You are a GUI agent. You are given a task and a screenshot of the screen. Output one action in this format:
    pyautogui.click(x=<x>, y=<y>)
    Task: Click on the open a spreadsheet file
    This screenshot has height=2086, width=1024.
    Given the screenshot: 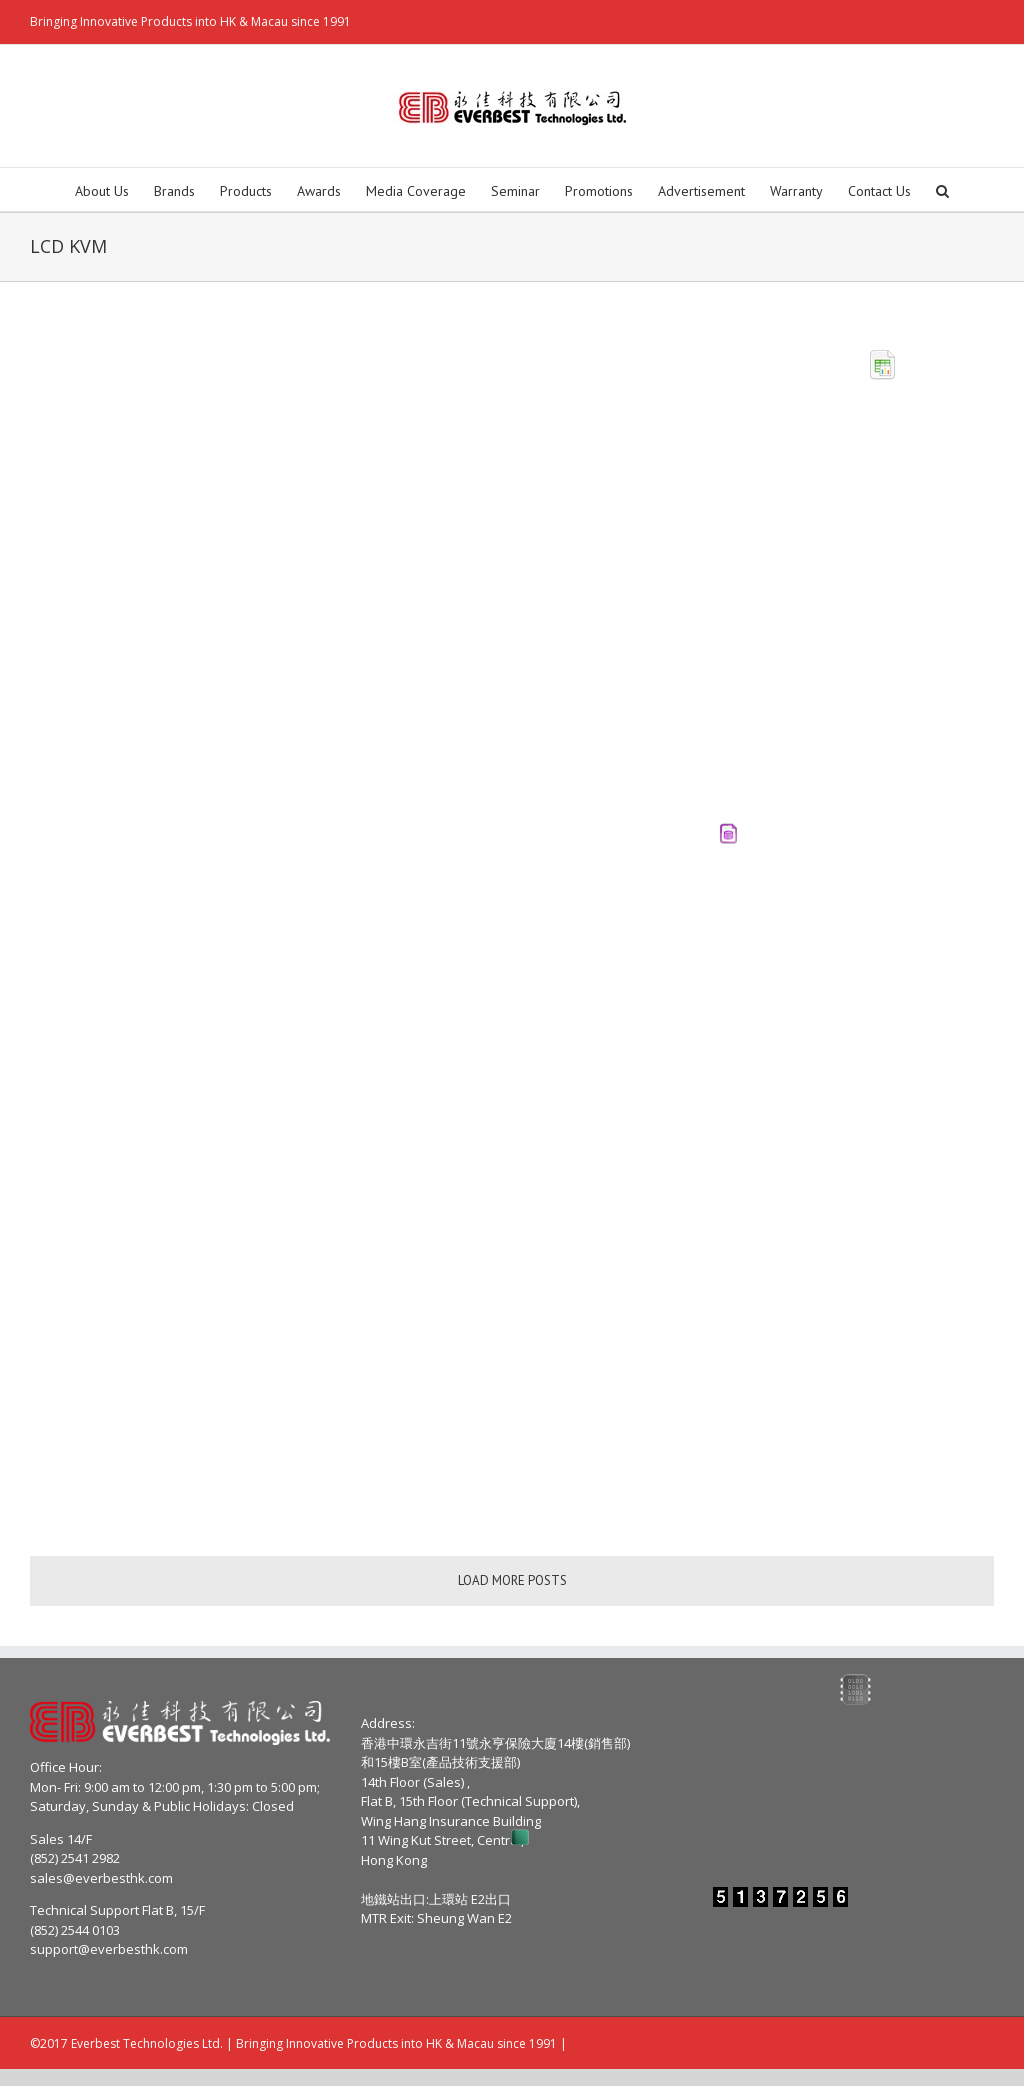 What is the action you would take?
    pyautogui.click(x=882, y=364)
    